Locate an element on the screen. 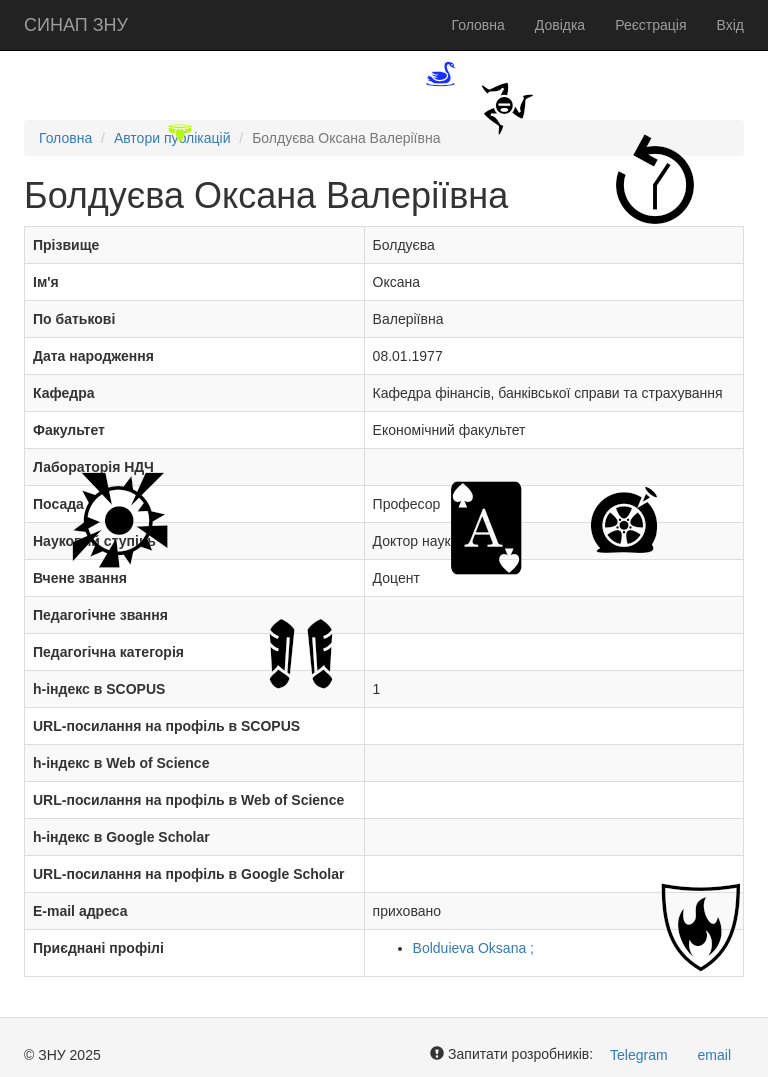 The width and height of the screenshot is (768, 1077). indicates a critical hit or power attack in gameplay is located at coordinates (120, 520).